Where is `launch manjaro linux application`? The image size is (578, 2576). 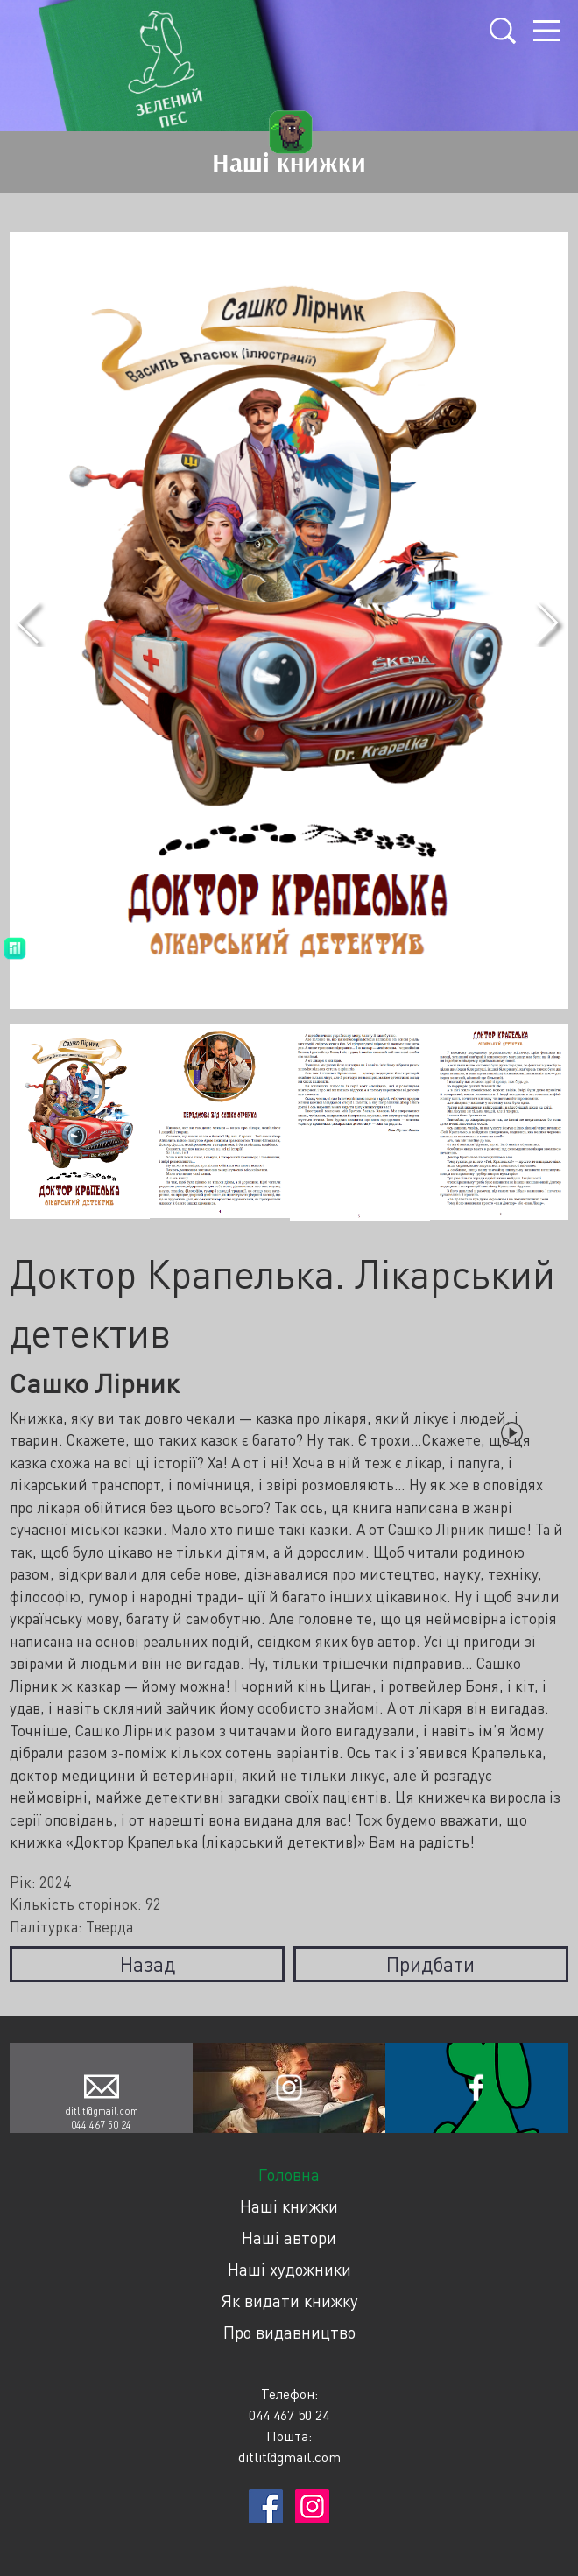 launch manjaro linux application is located at coordinates (15, 948).